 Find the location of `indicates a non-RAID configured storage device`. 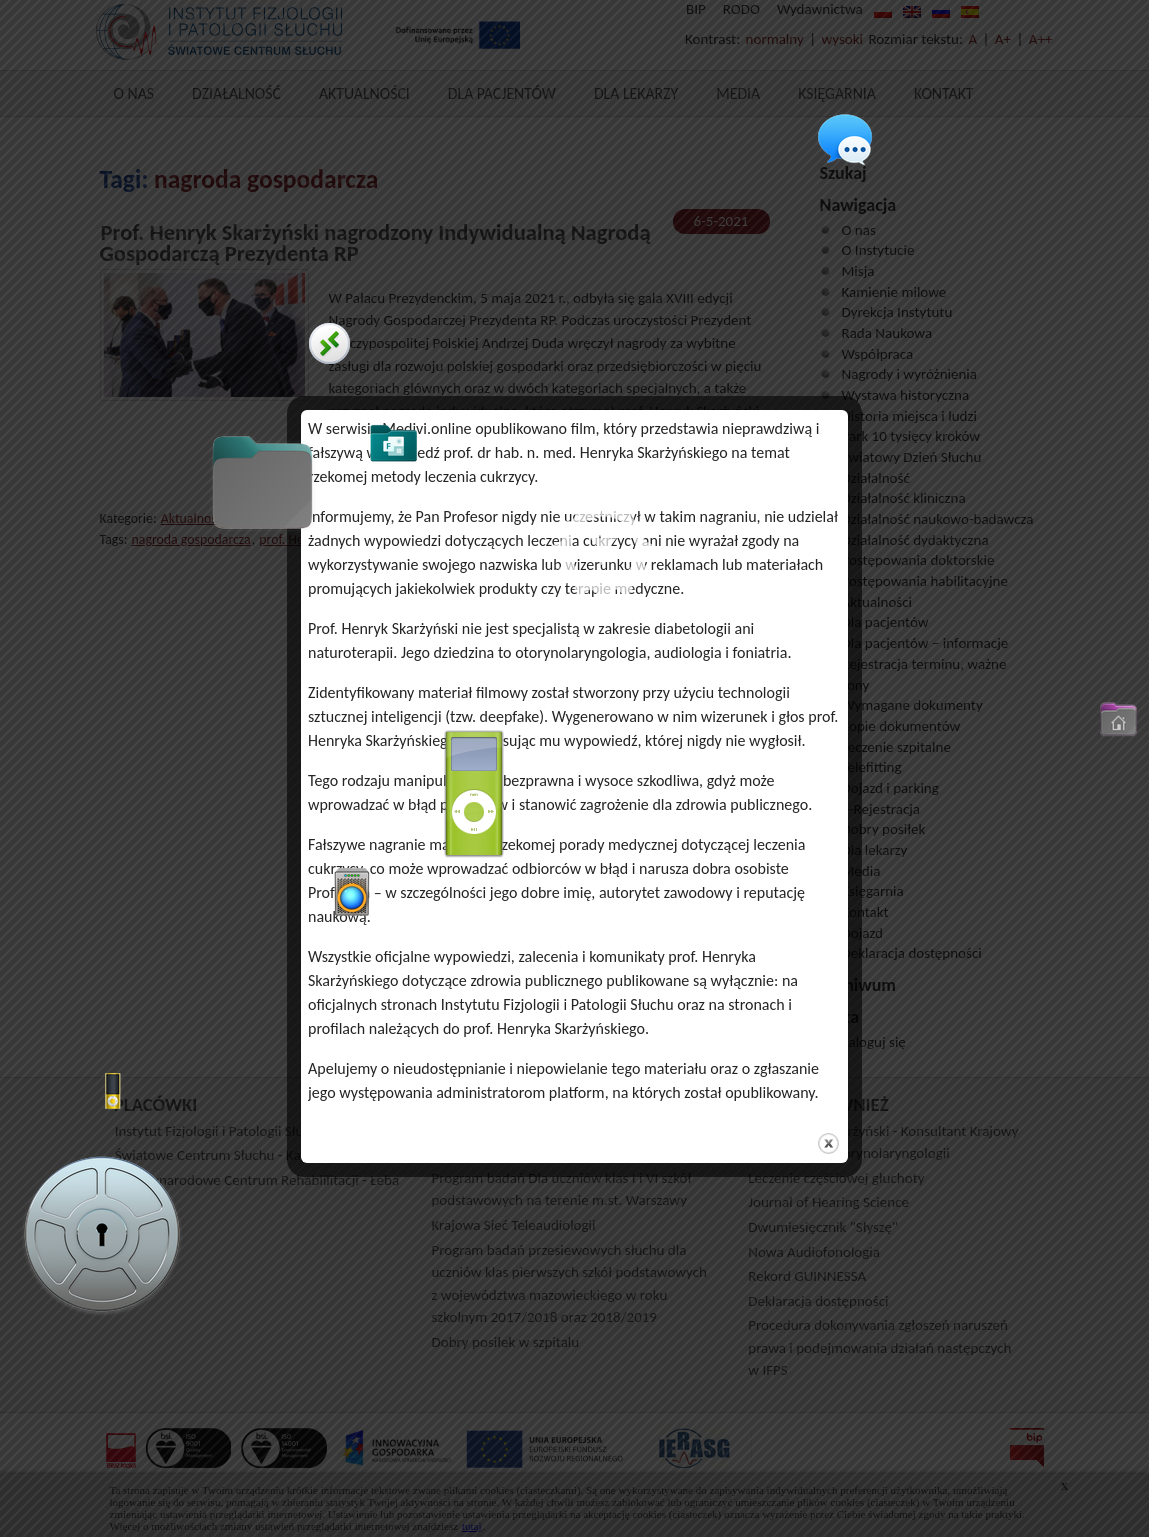

indicates a non-RAID configured storage device is located at coordinates (352, 892).